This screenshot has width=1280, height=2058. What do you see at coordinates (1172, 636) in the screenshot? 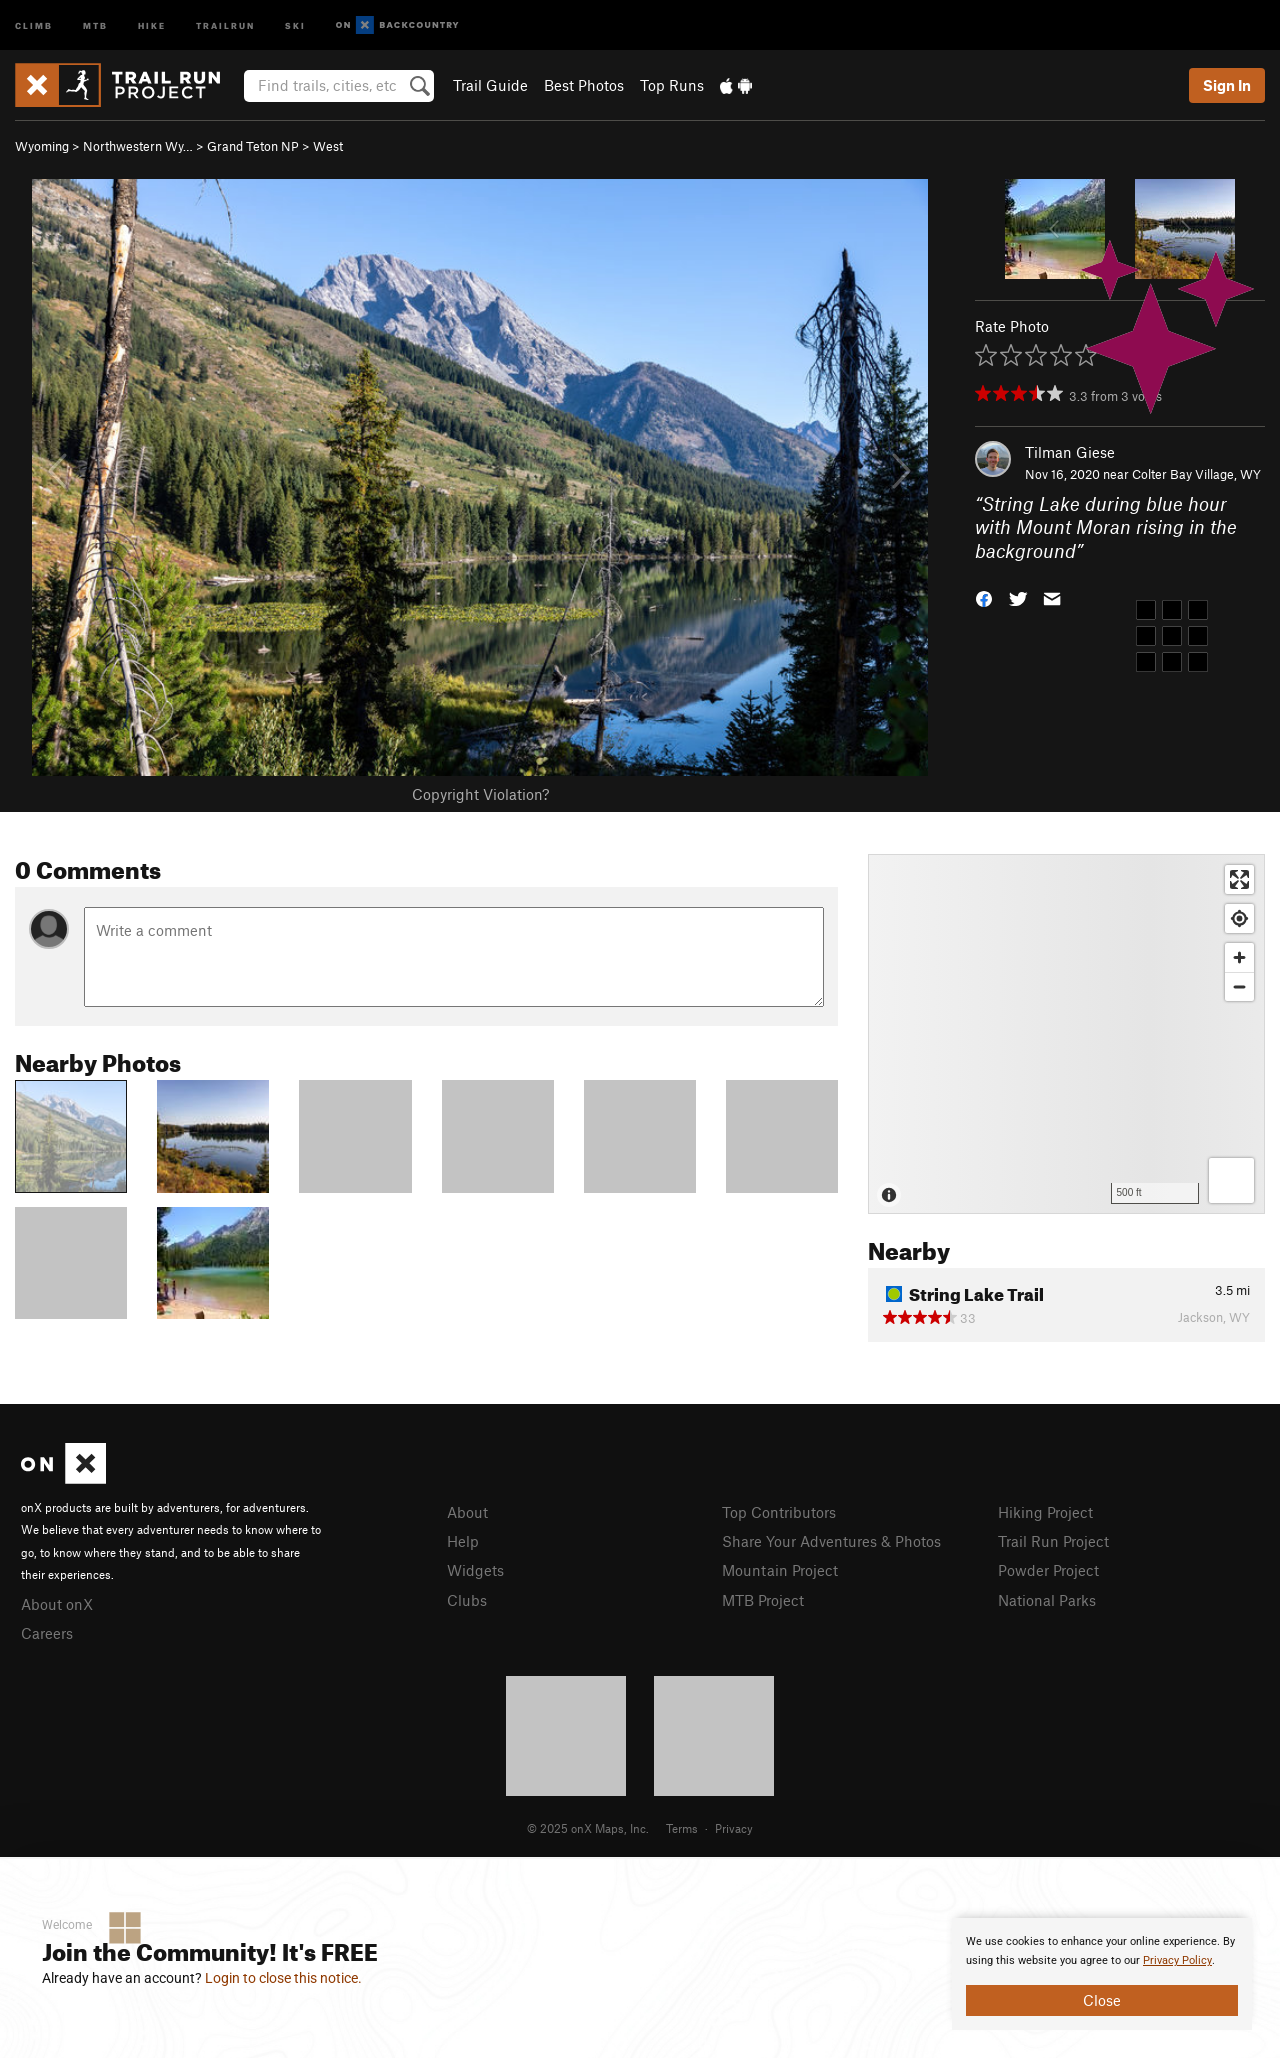
I see `open the app drawer or menu` at bounding box center [1172, 636].